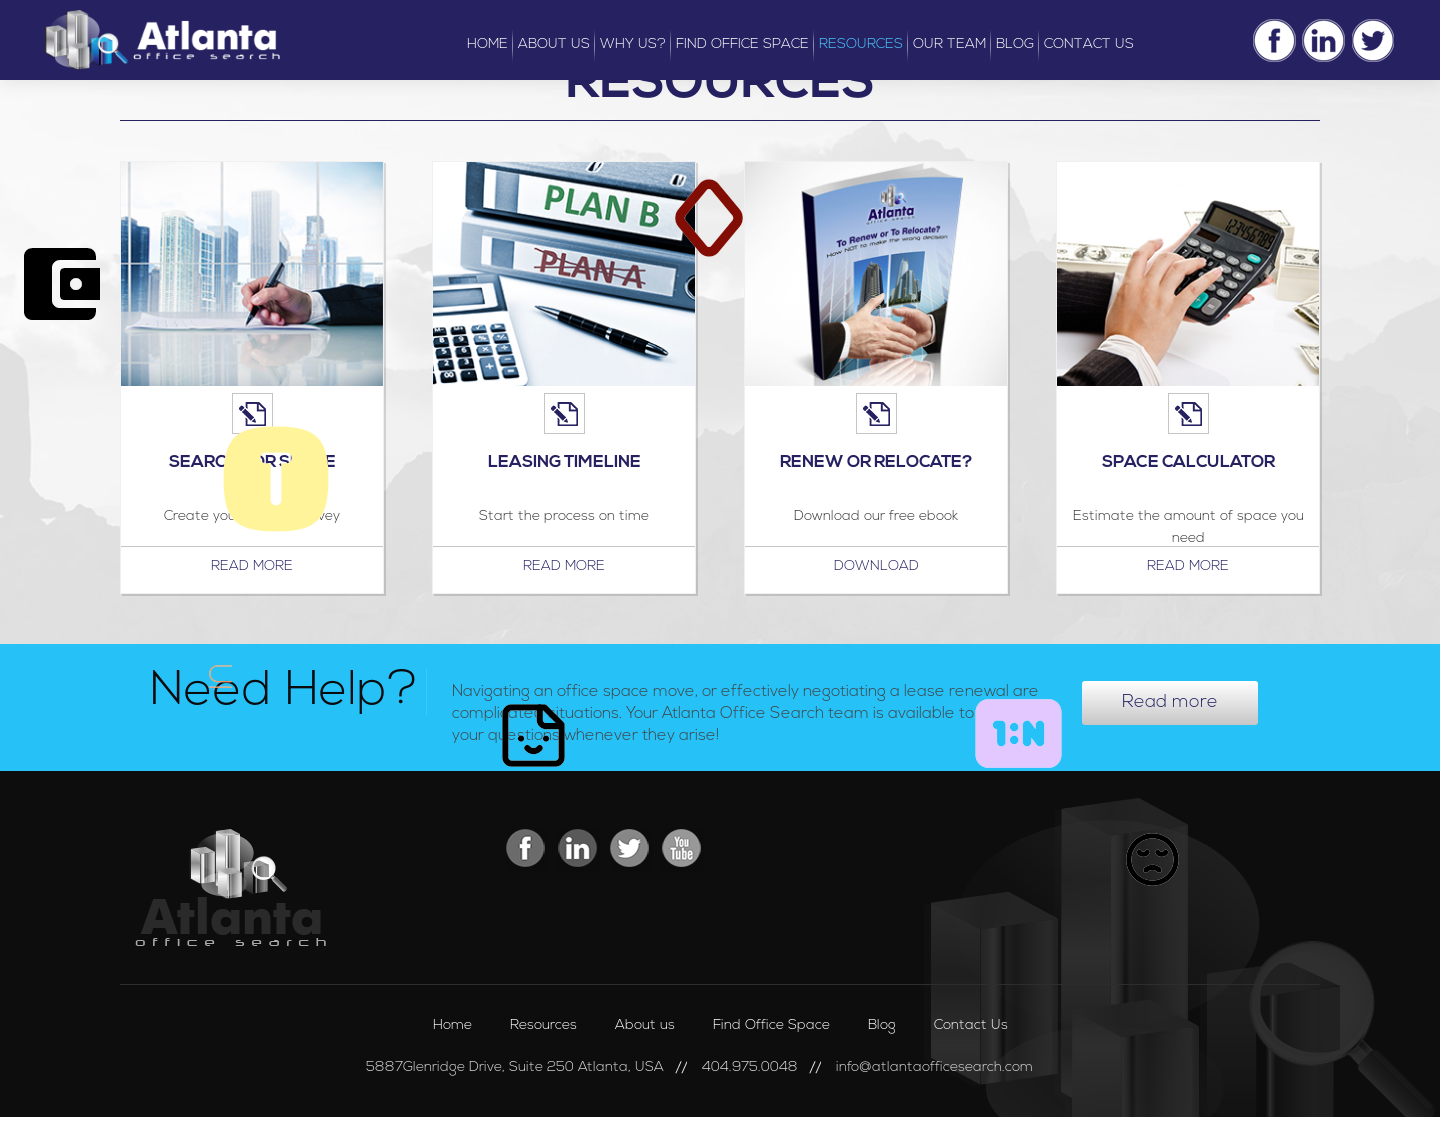  I want to click on indicates a one-to-many database relationship, so click(1018, 733).